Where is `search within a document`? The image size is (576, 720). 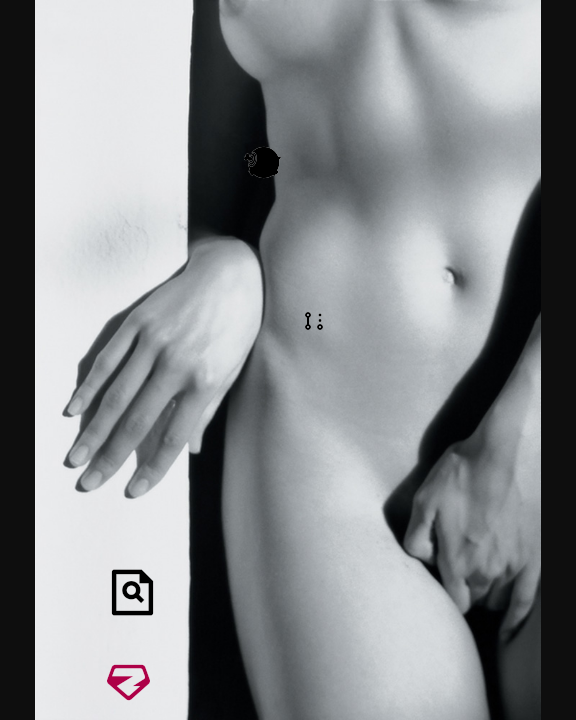 search within a document is located at coordinates (132, 592).